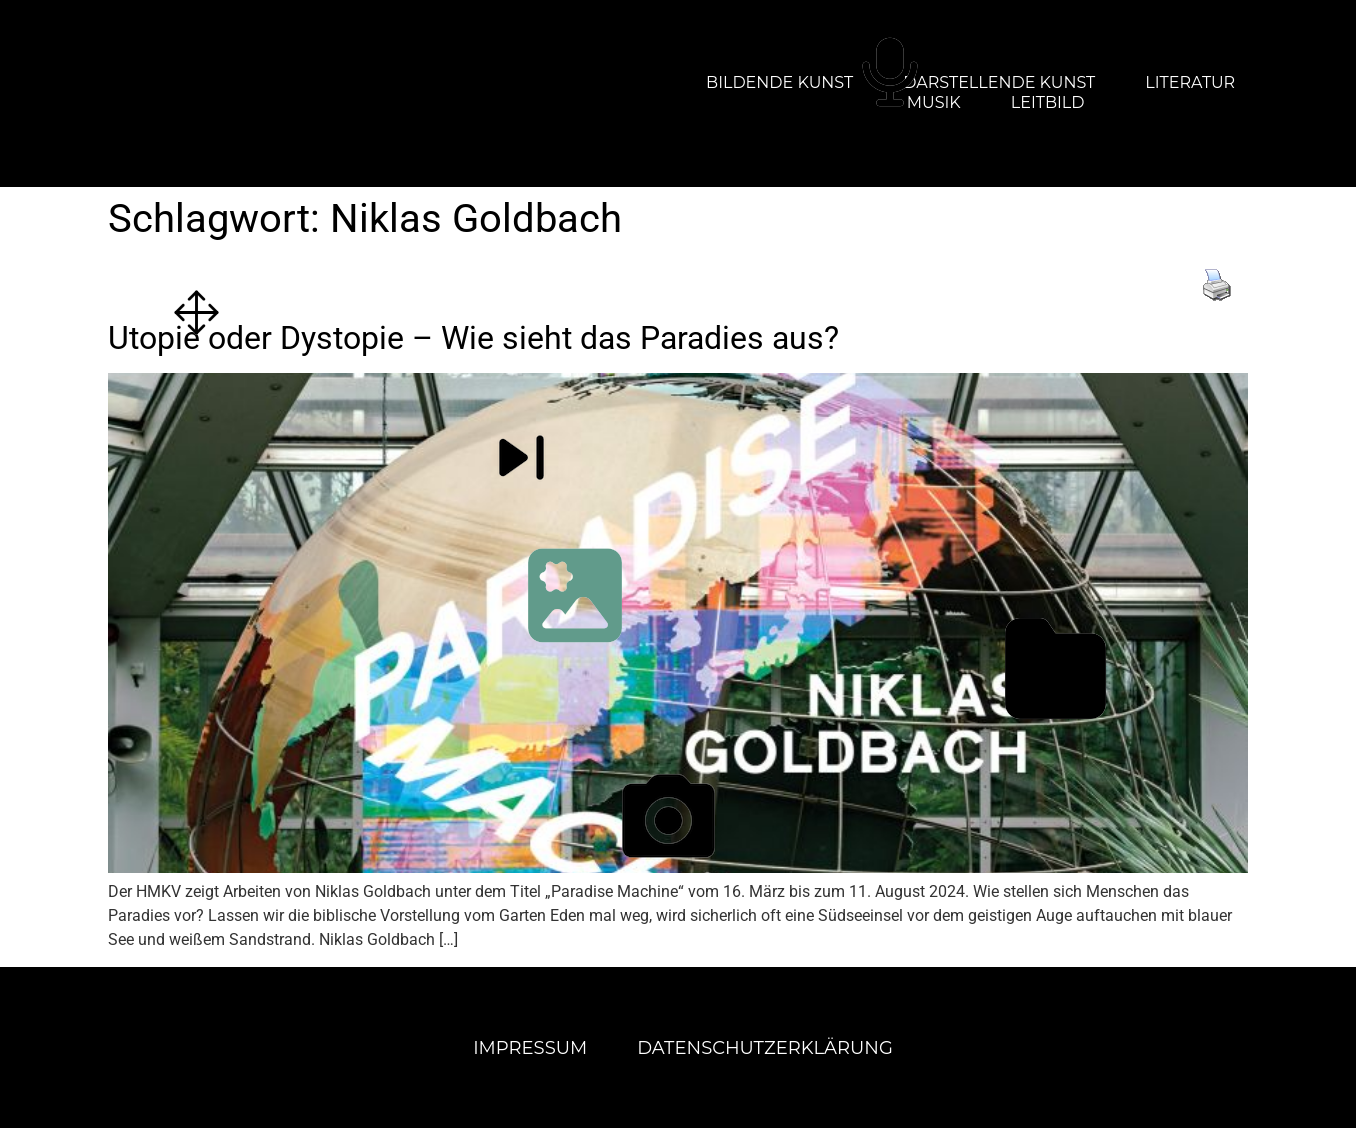 The height and width of the screenshot is (1128, 1356). I want to click on add or upload an image, so click(575, 595).